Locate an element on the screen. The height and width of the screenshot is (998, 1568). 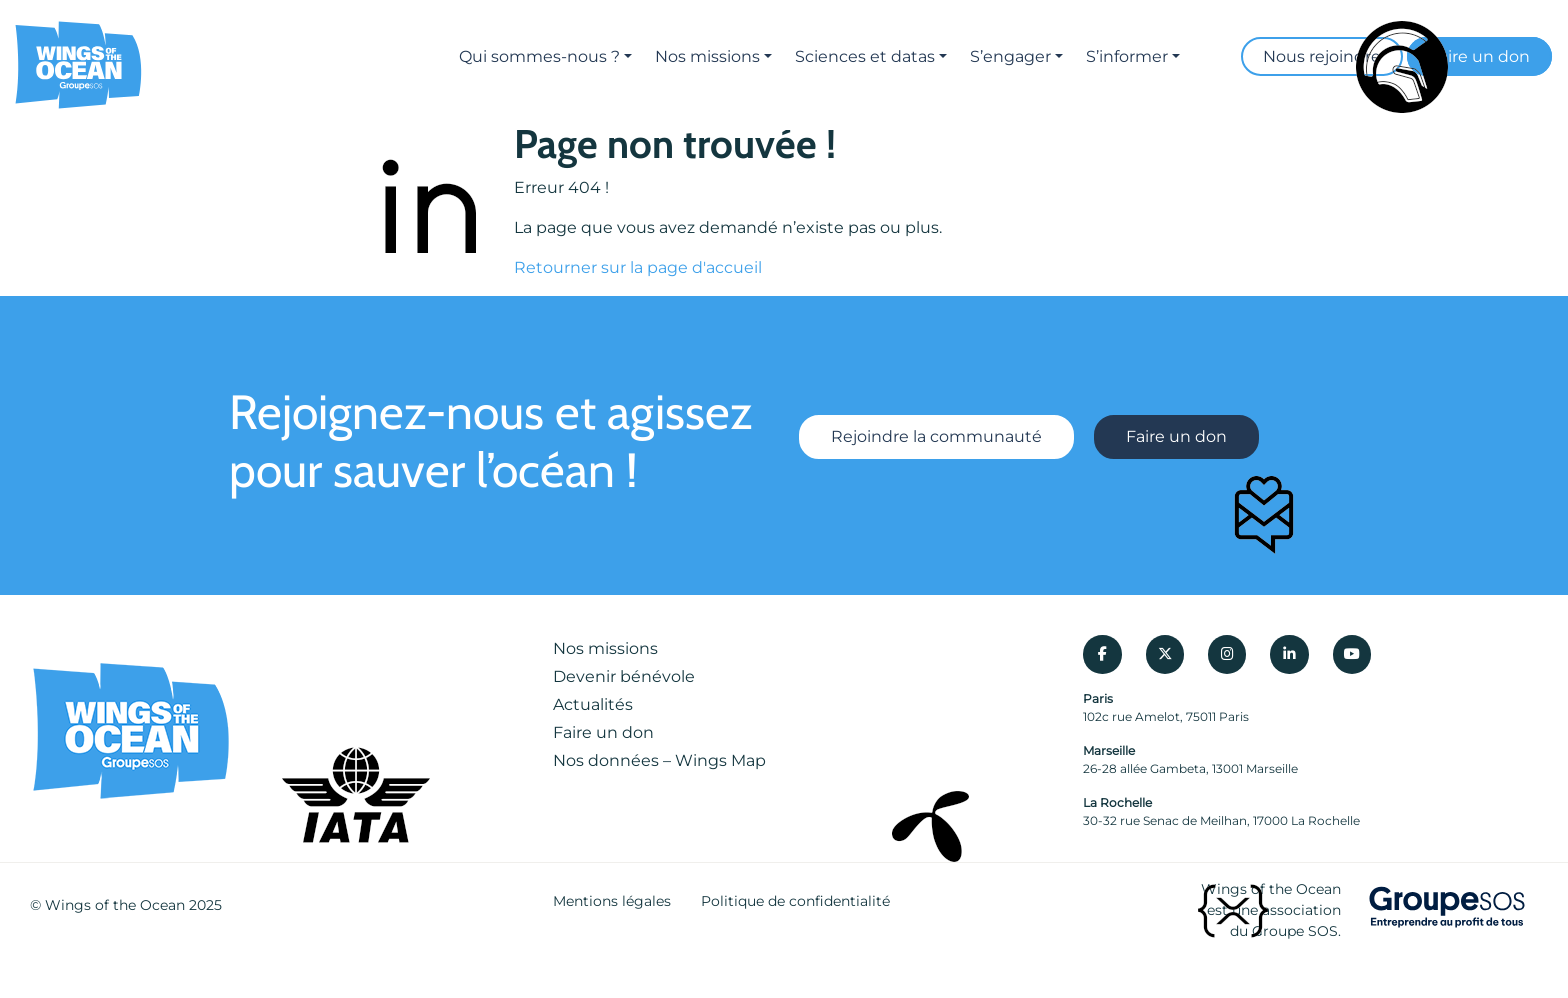
connect with LinkedIn is located at coordinates (428, 205).